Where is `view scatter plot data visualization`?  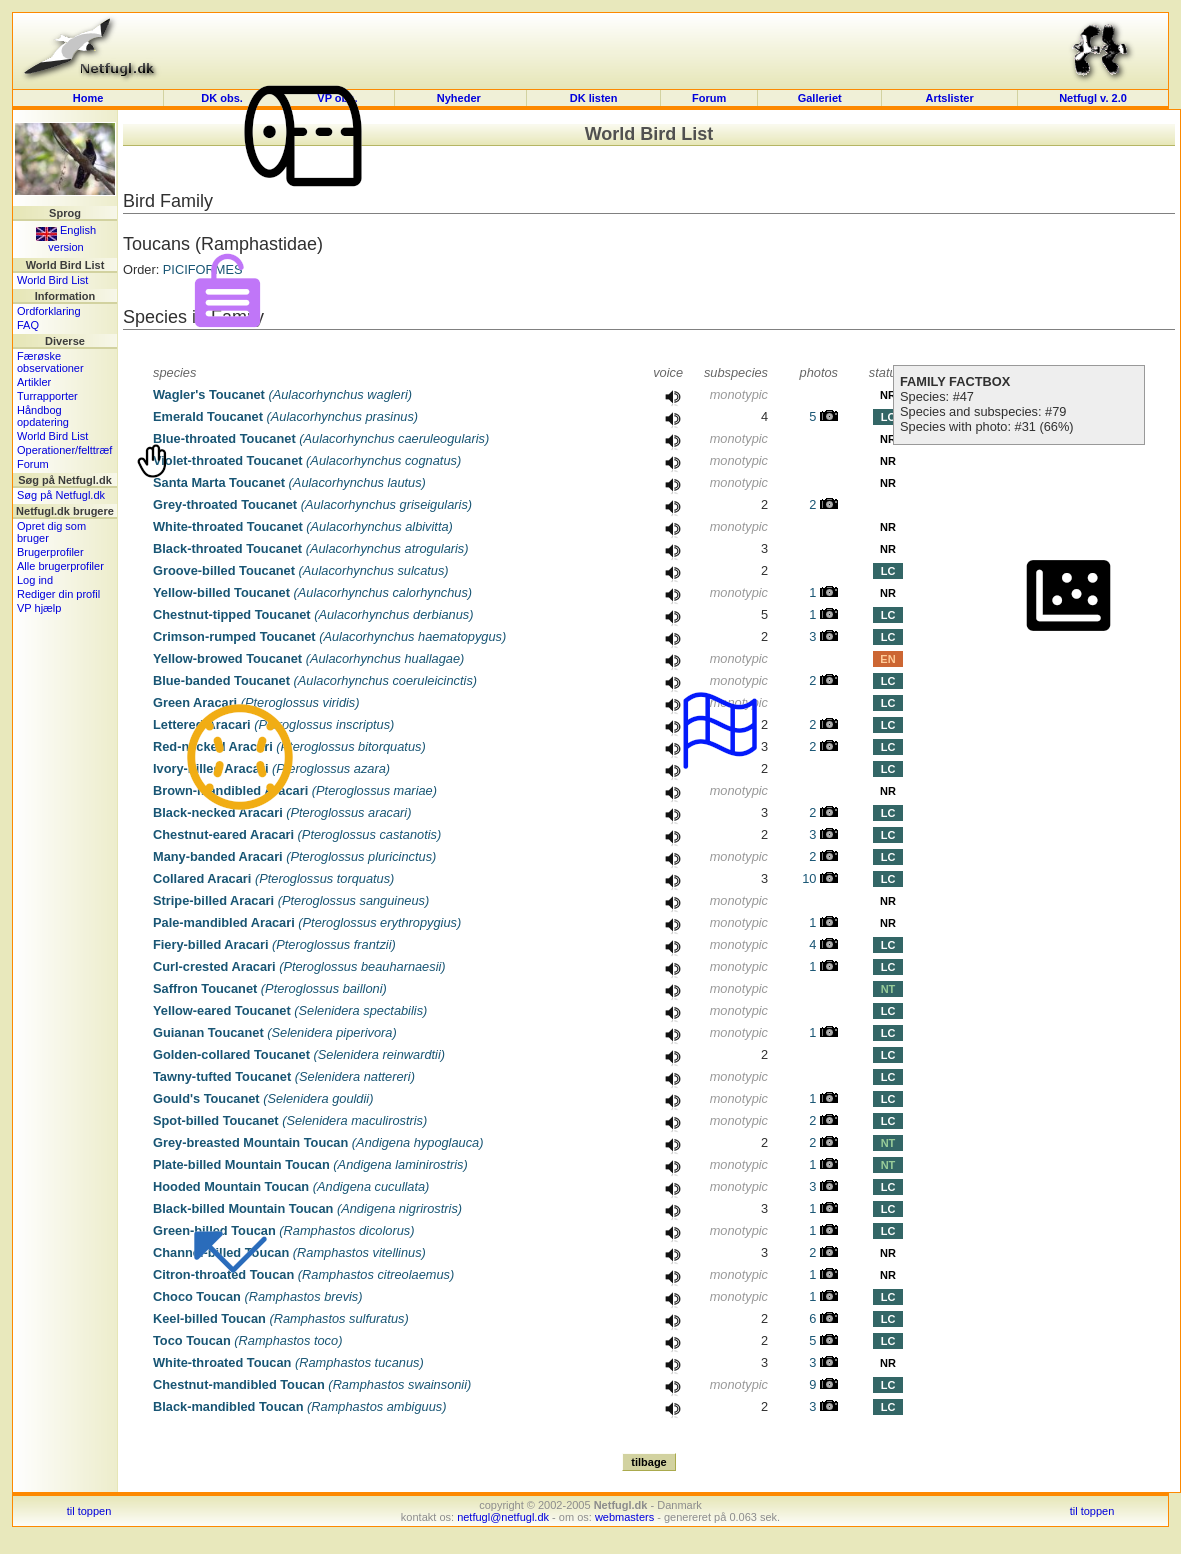 view scatter plot data visualization is located at coordinates (1068, 595).